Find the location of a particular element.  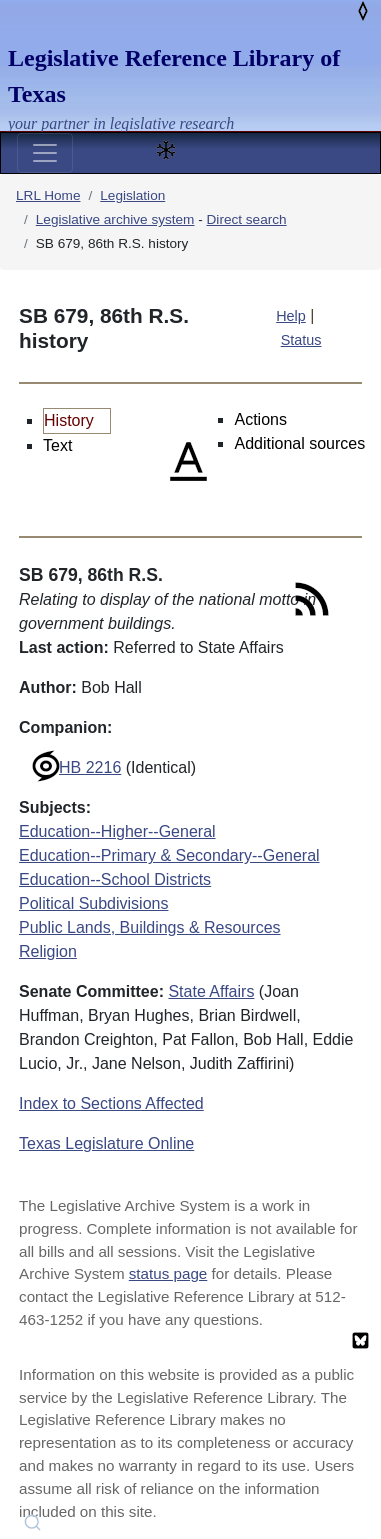

activate cooling or air conditioning mode is located at coordinates (166, 150).